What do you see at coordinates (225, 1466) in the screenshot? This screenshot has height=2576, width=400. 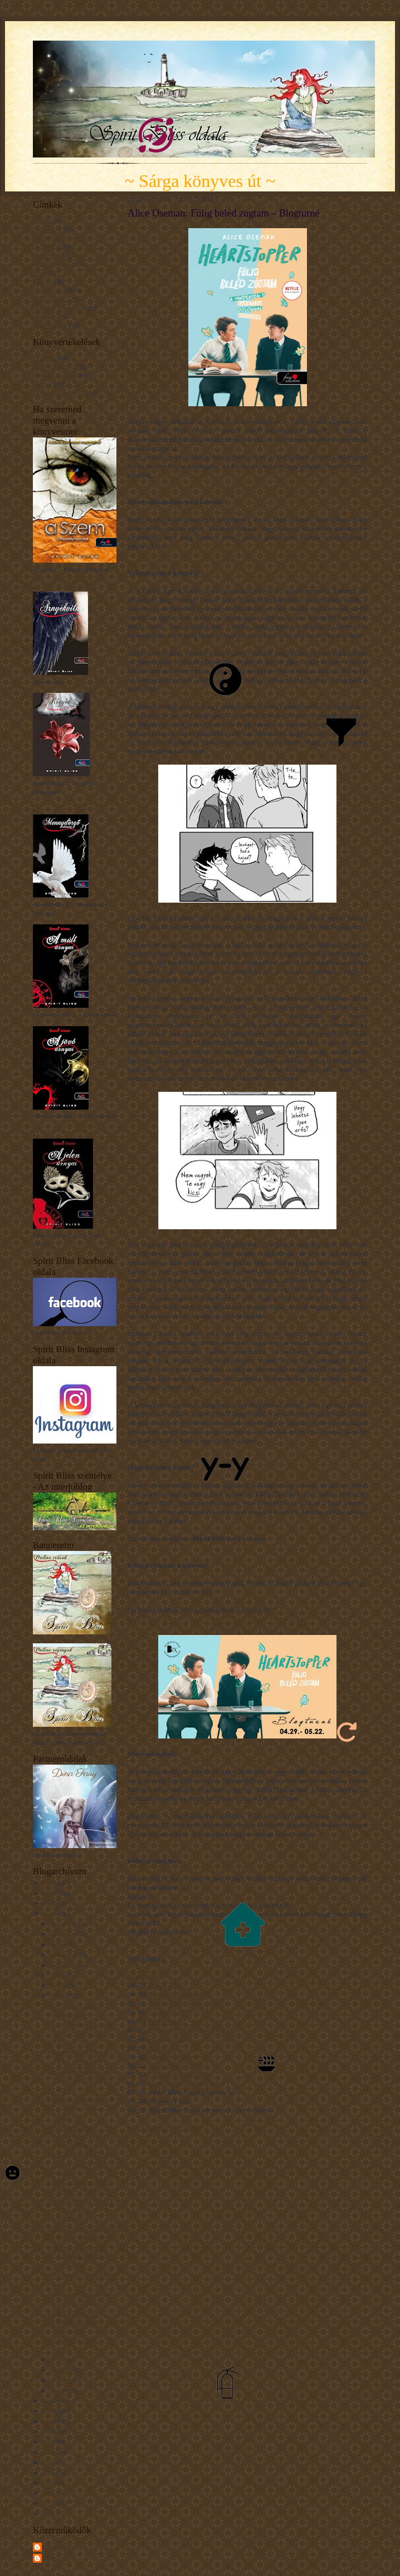 I see `represents a mathematical subtraction operation (y minus y)` at bounding box center [225, 1466].